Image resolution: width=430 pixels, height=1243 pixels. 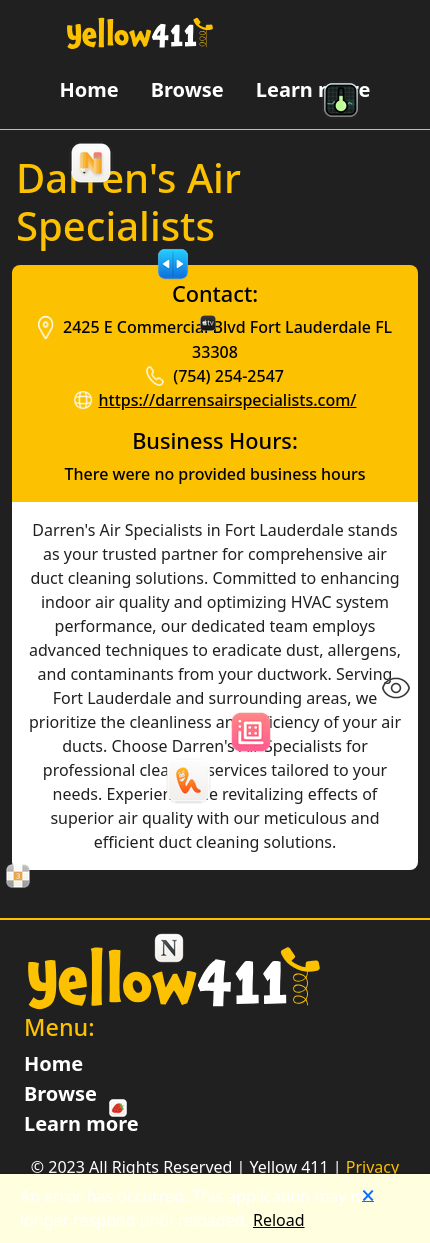 What do you see at coordinates (91, 163) in the screenshot?
I see `open the Notable note-taking app` at bounding box center [91, 163].